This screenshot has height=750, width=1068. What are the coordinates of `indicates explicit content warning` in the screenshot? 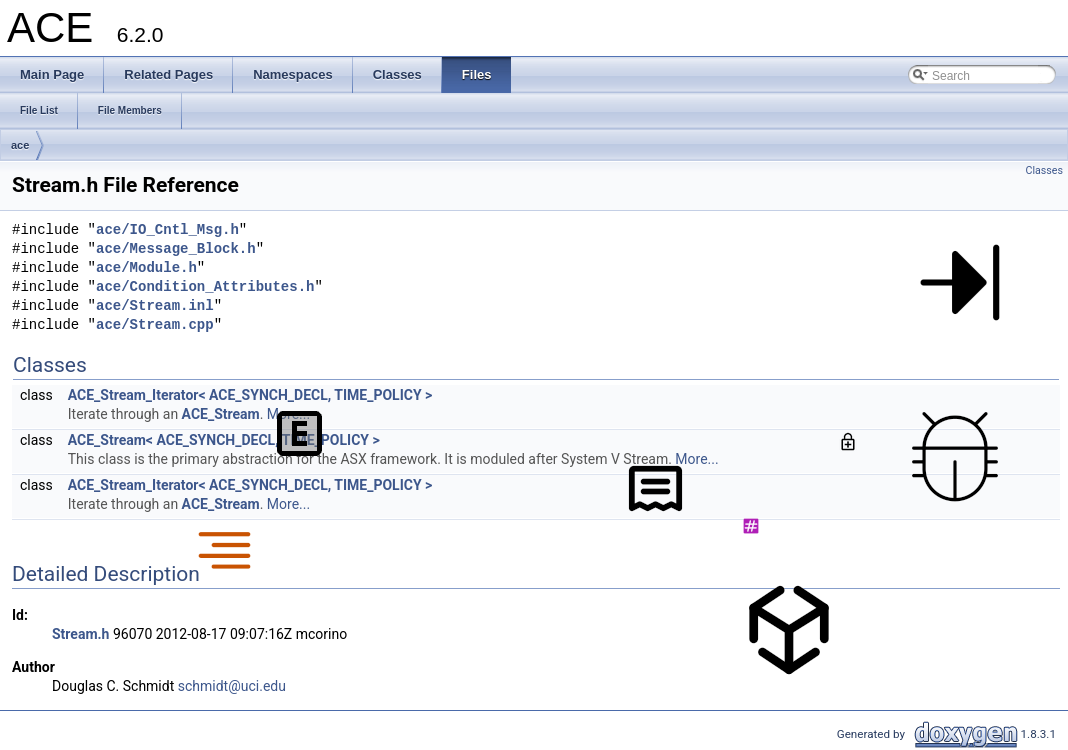 It's located at (299, 433).